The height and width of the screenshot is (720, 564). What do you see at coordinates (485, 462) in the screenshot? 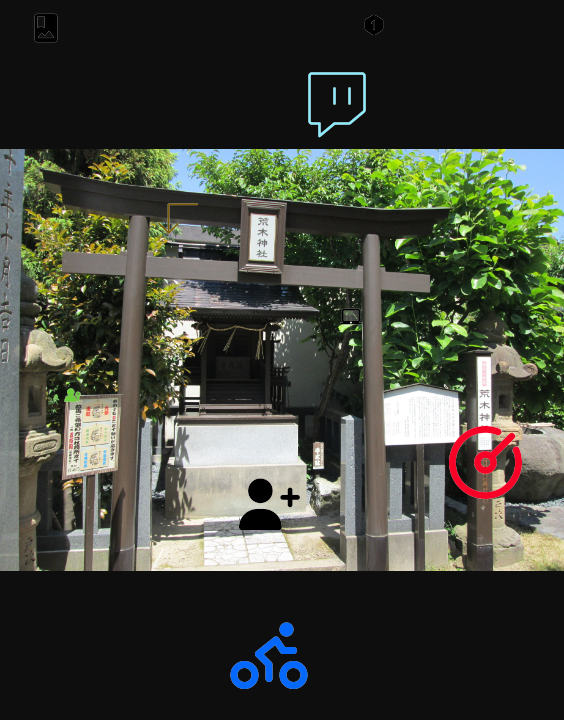
I see `view performance metrics or usage statistics` at bounding box center [485, 462].